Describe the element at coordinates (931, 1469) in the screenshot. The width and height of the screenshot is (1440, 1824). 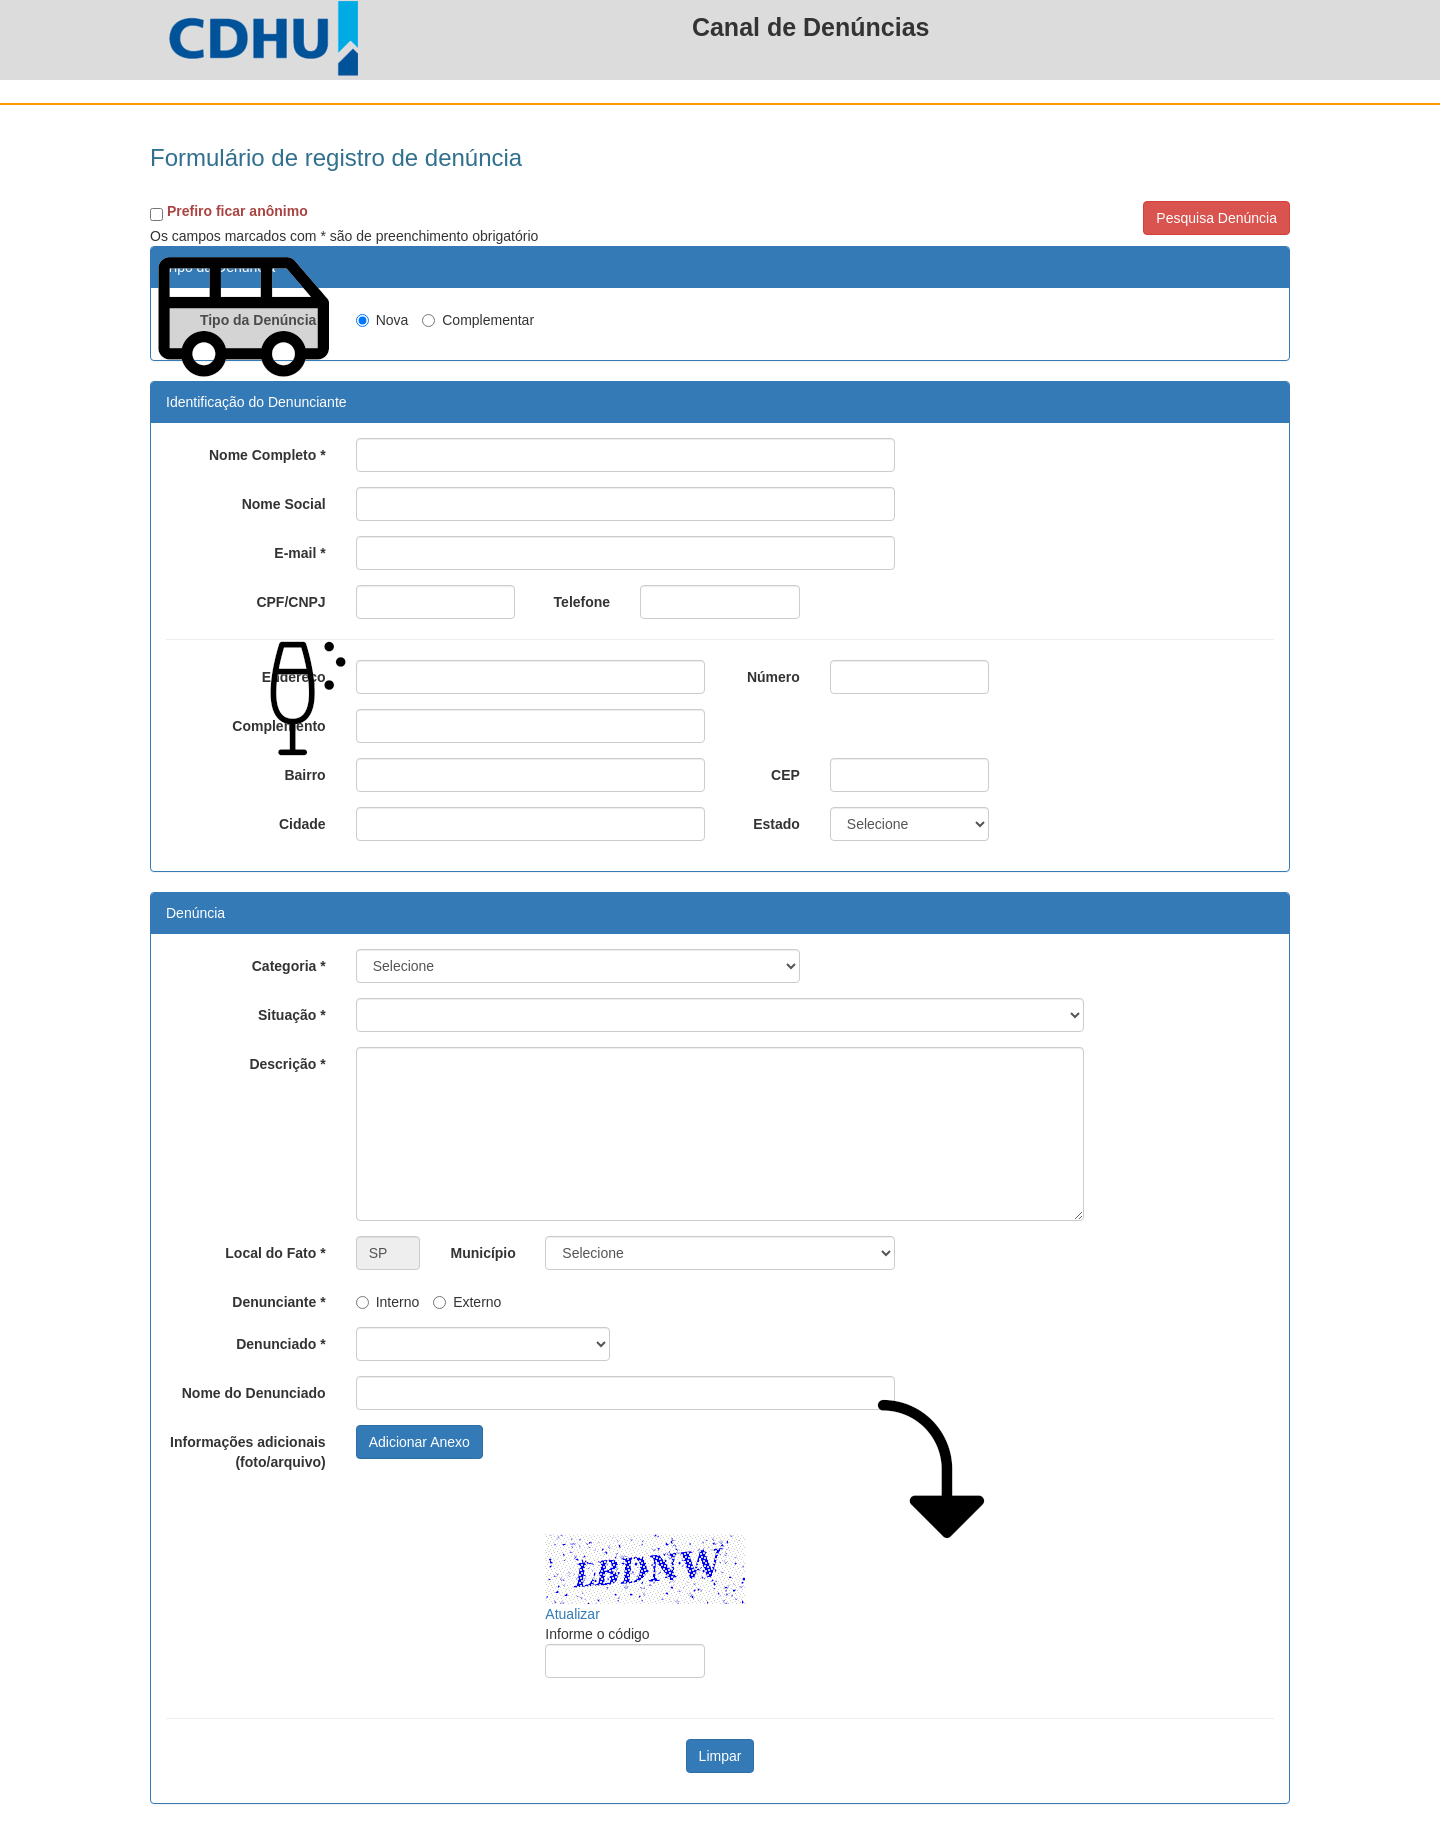
I see `navigate to the next item below` at that location.